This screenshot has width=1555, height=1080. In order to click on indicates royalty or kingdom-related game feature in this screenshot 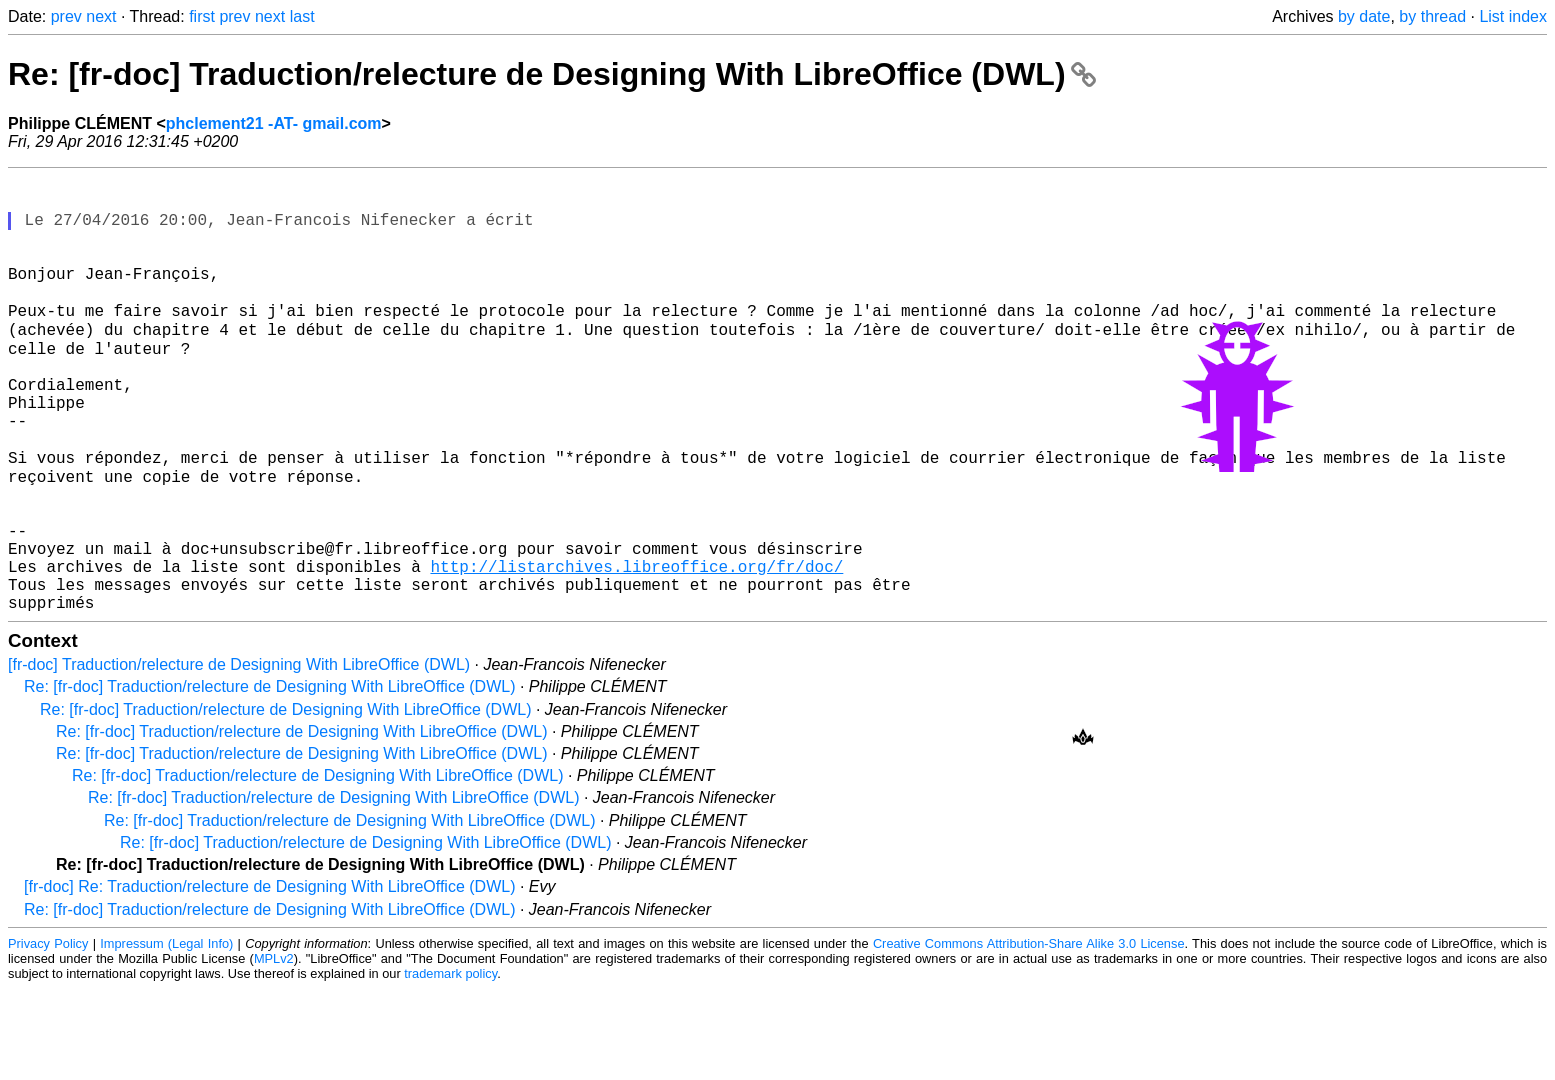, I will do `click(1083, 737)`.